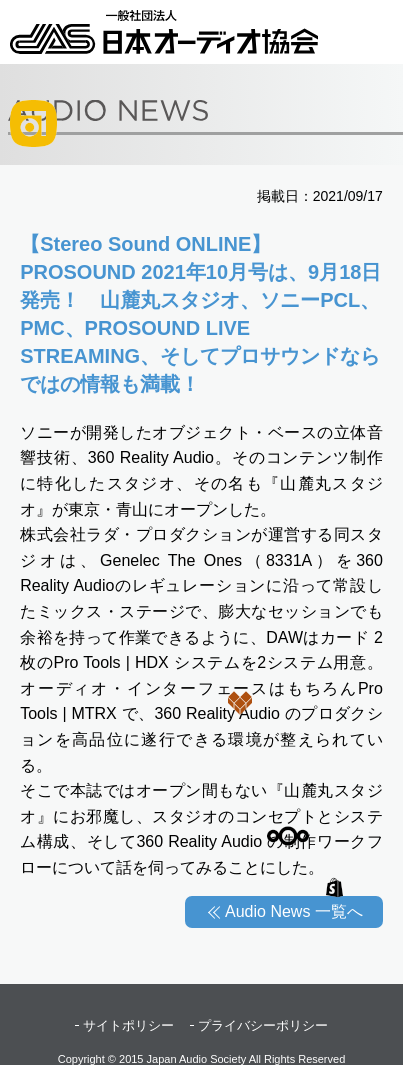  What do you see at coordinates (33, 123) in the screenshot?
I see `abstract app logo` at bounding box center [33, 123].